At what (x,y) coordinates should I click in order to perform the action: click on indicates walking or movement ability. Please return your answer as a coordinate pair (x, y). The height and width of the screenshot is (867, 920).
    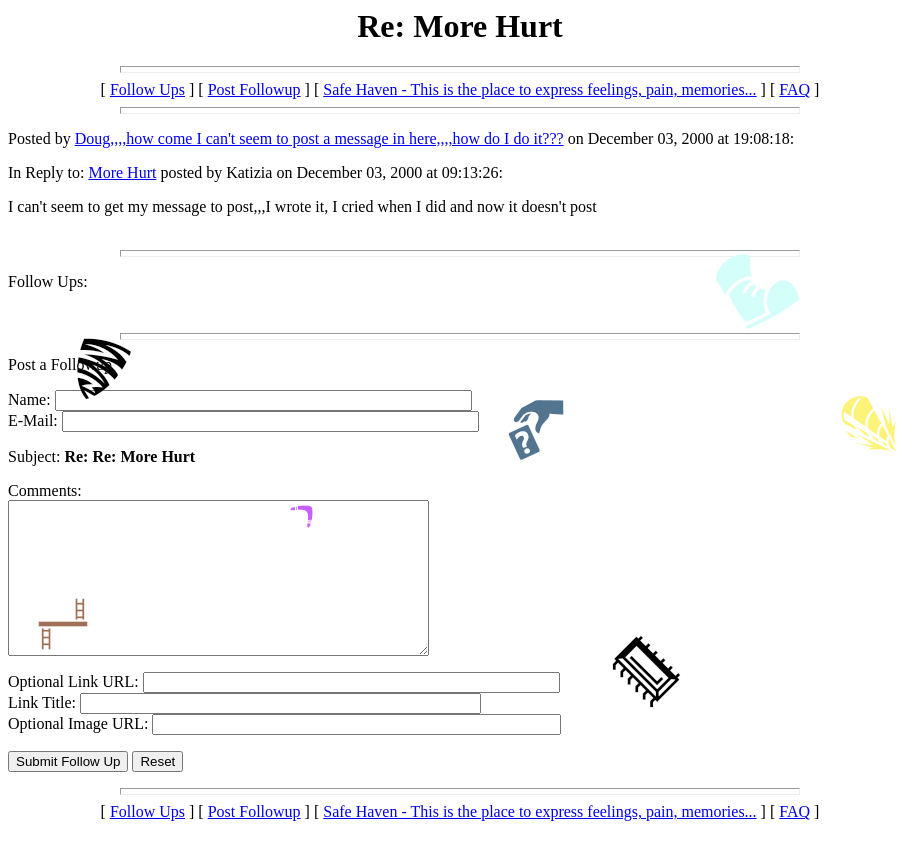
    Looking at the image, I should click on (757, 289).